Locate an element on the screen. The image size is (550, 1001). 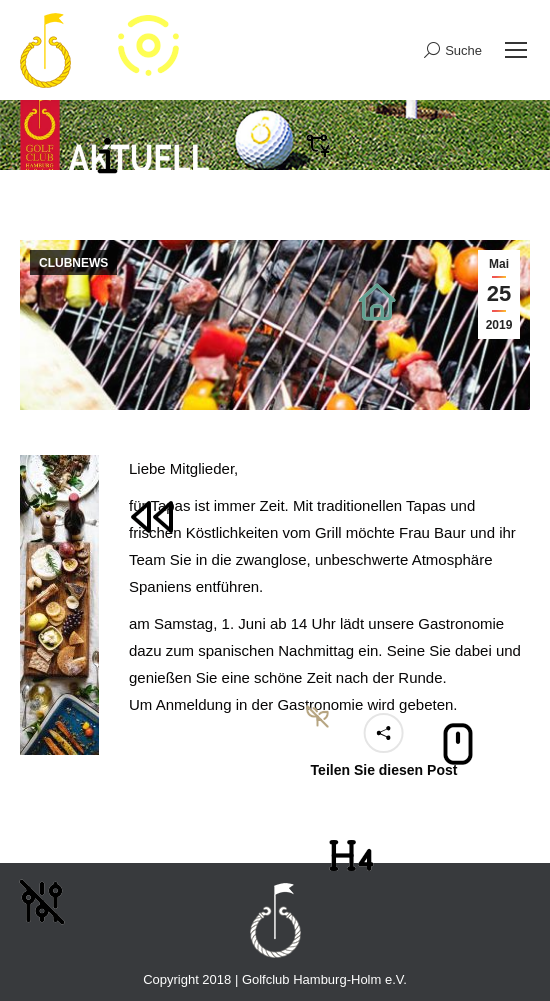
format text as heading level 4 is located at coordinates (351, 855).